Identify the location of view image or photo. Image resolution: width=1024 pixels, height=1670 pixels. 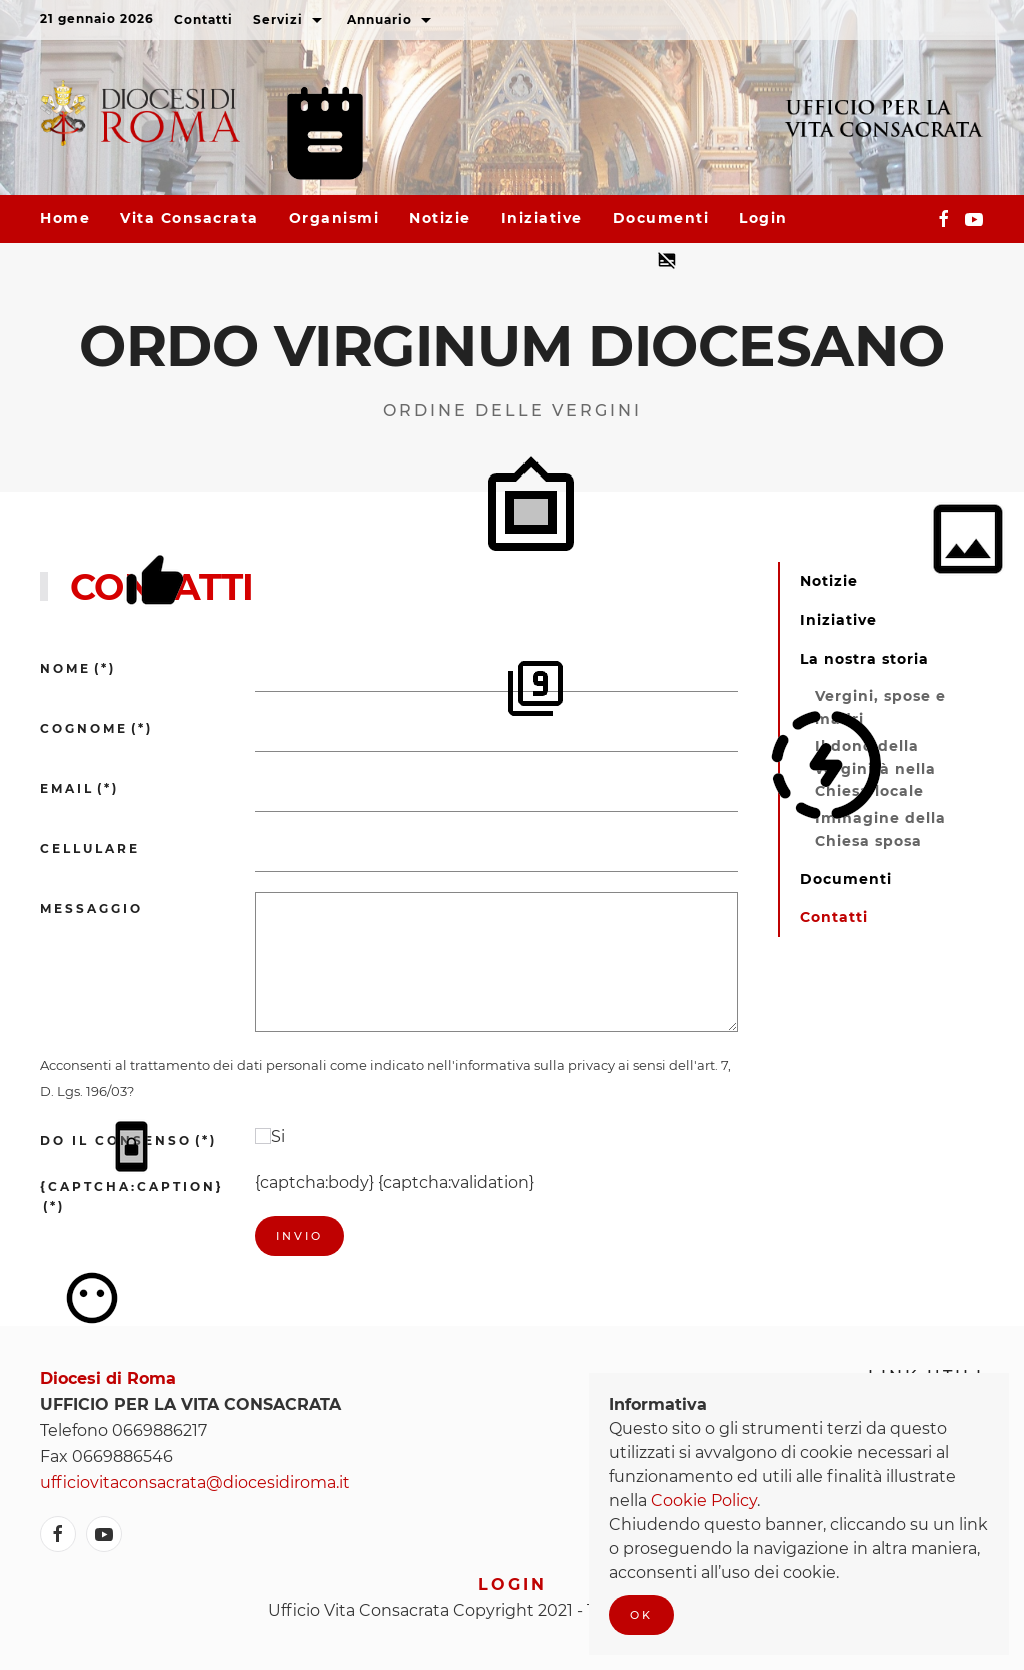
(968, 539).